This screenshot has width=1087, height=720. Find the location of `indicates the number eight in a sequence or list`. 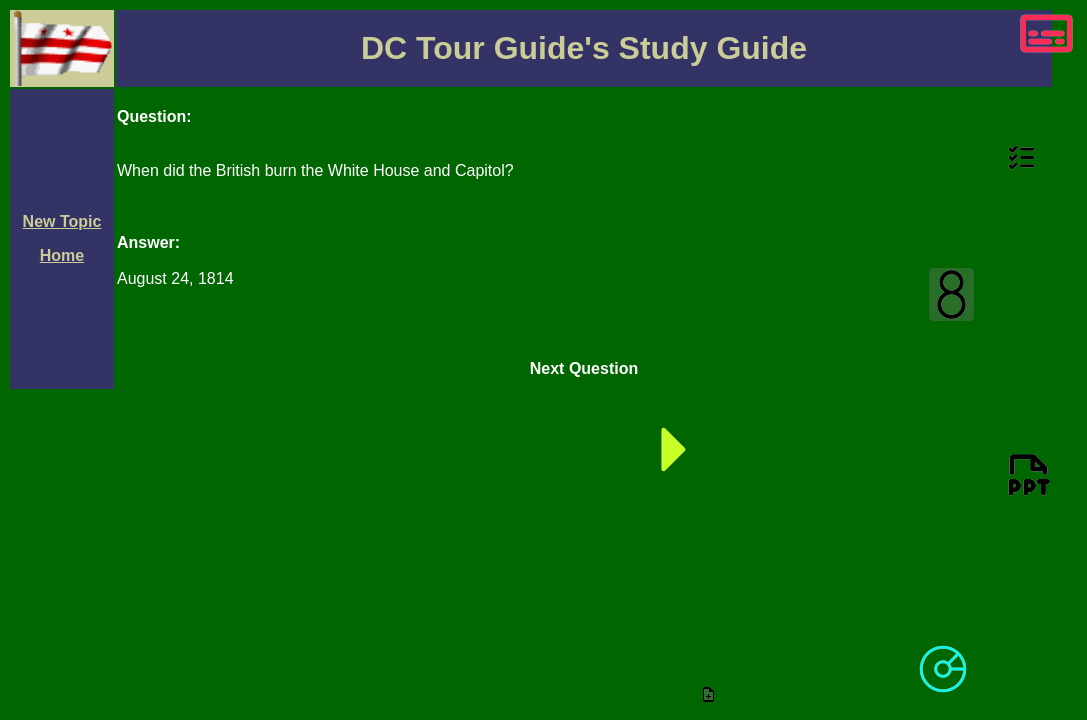

indicates the number eight in a sequence or list is located at coordinates (951, 294).